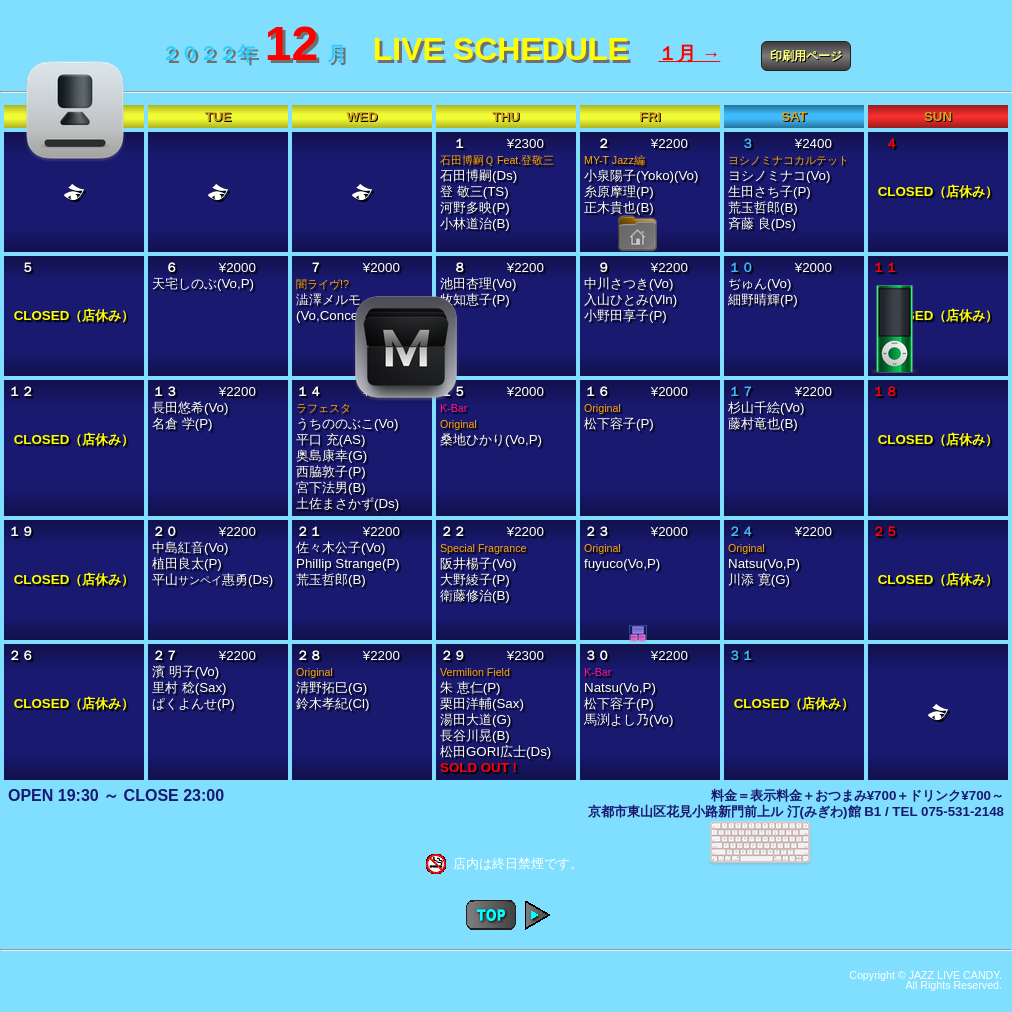  I want to click on select all items in the current view, so click(638, 634).